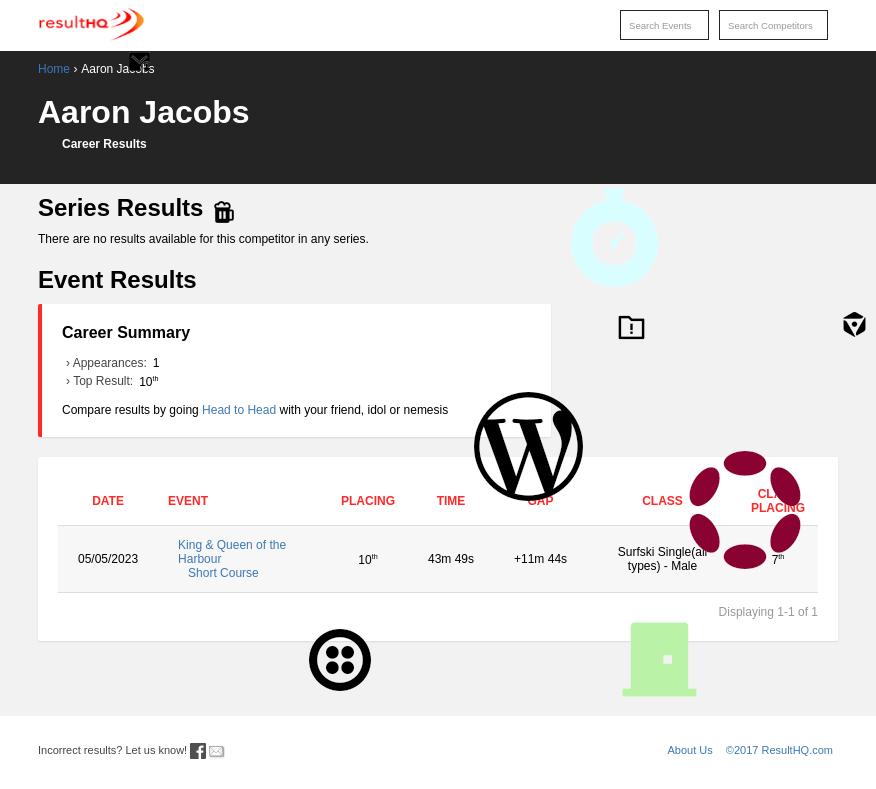 The image size is (876, 789). Describe the element at coordinates (659, 659) in the screenshot. I see `indicates a private or restricted area` at that location.